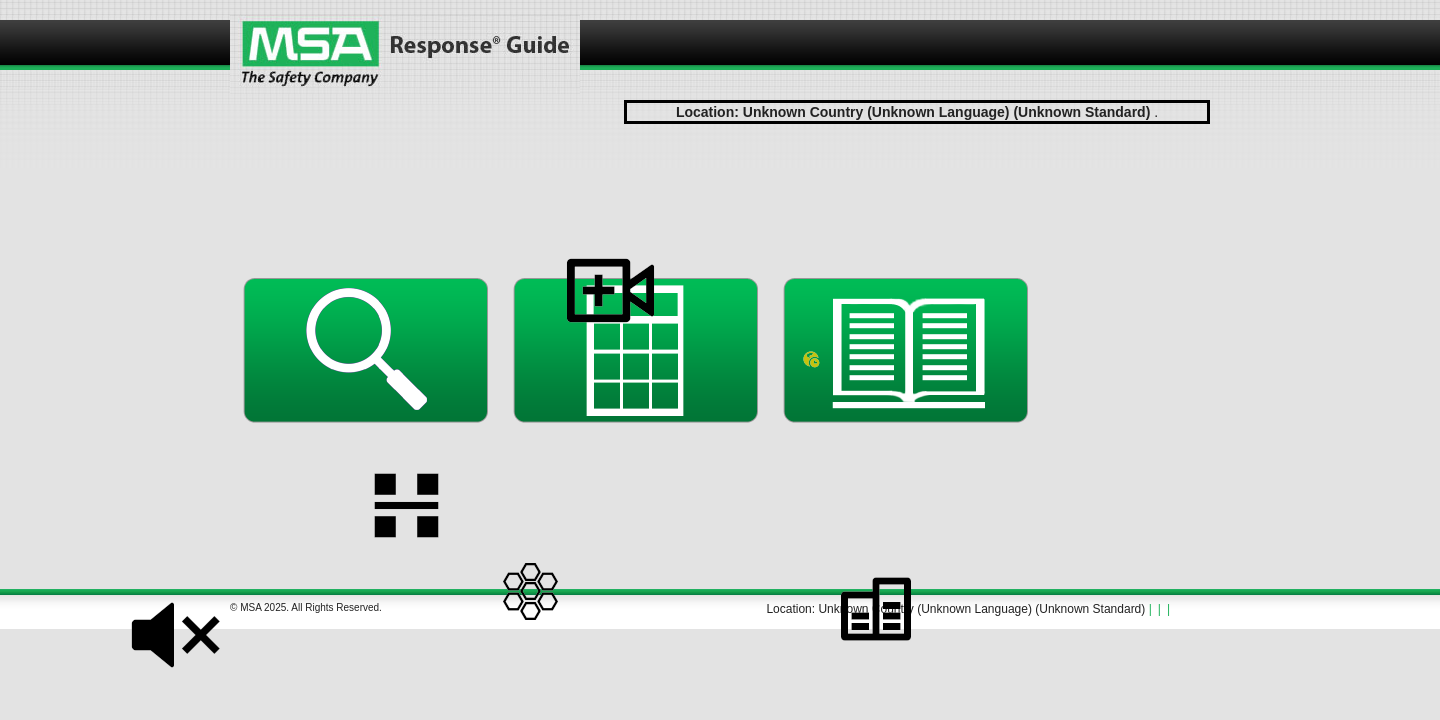  Describe the element at coordinates (530, 591) in the screenshot. I see `cilium logo - open source cloud native networking platform` at that location.